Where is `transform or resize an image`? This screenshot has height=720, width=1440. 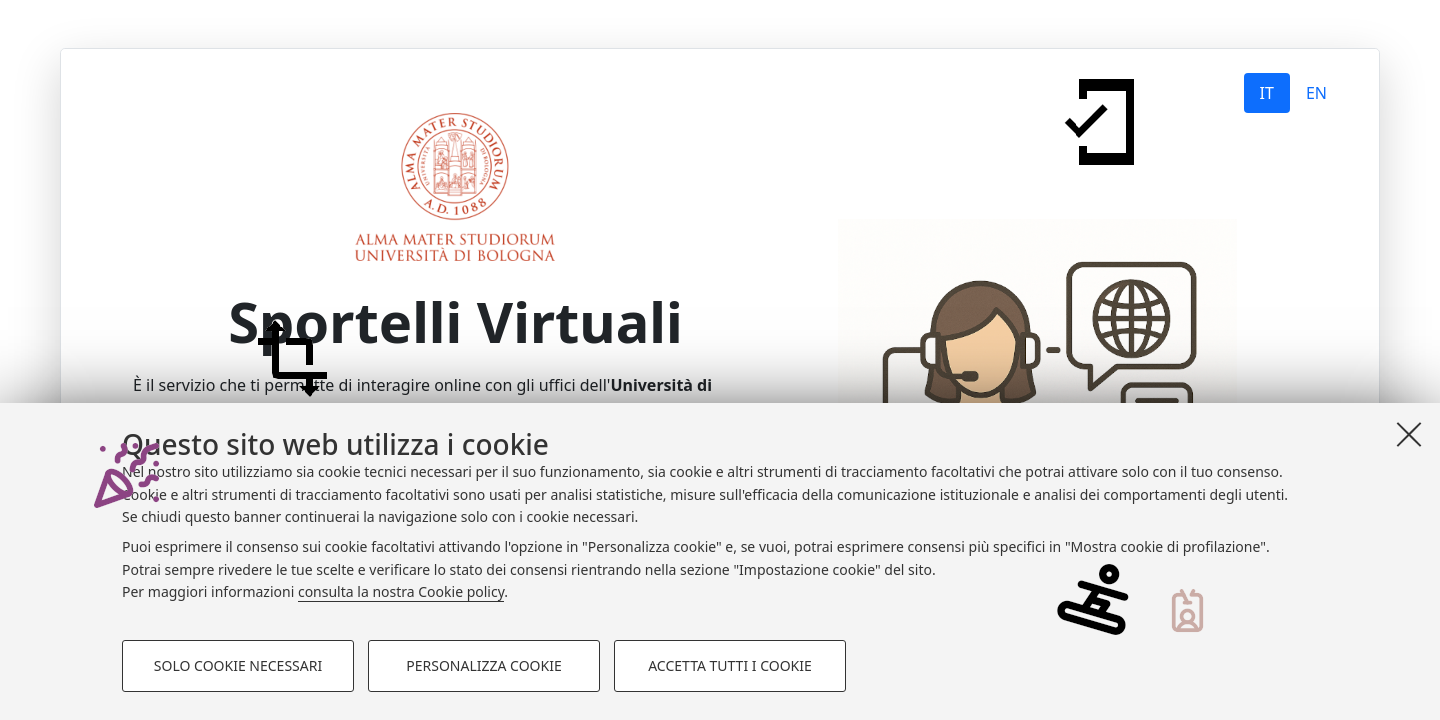
transform or resize an image is located at coordinates (292, 358).